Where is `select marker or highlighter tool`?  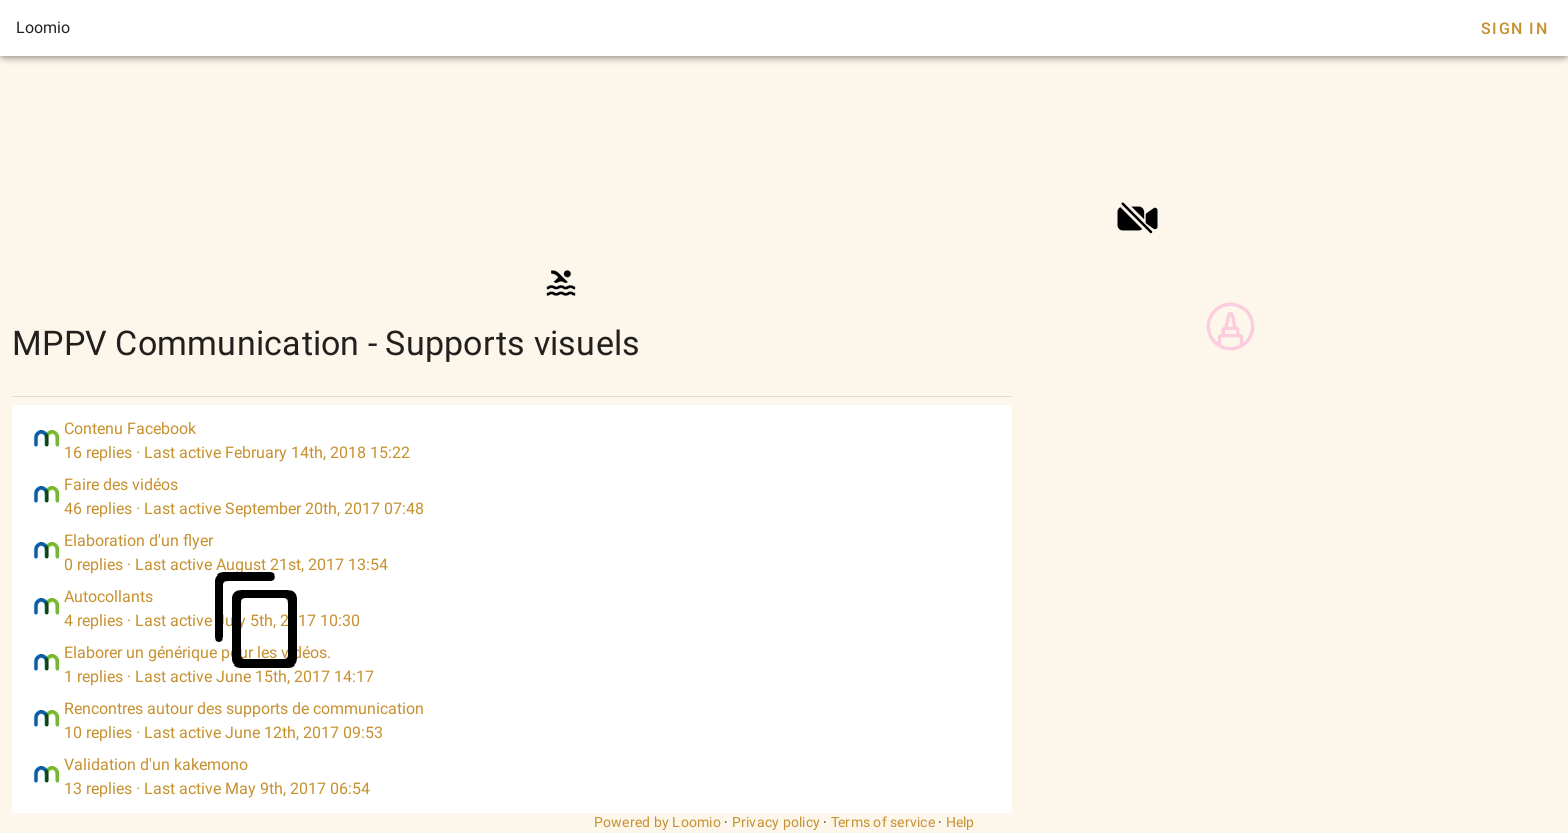
select marker or highlighter tool is located at coordinates (1230, 326).